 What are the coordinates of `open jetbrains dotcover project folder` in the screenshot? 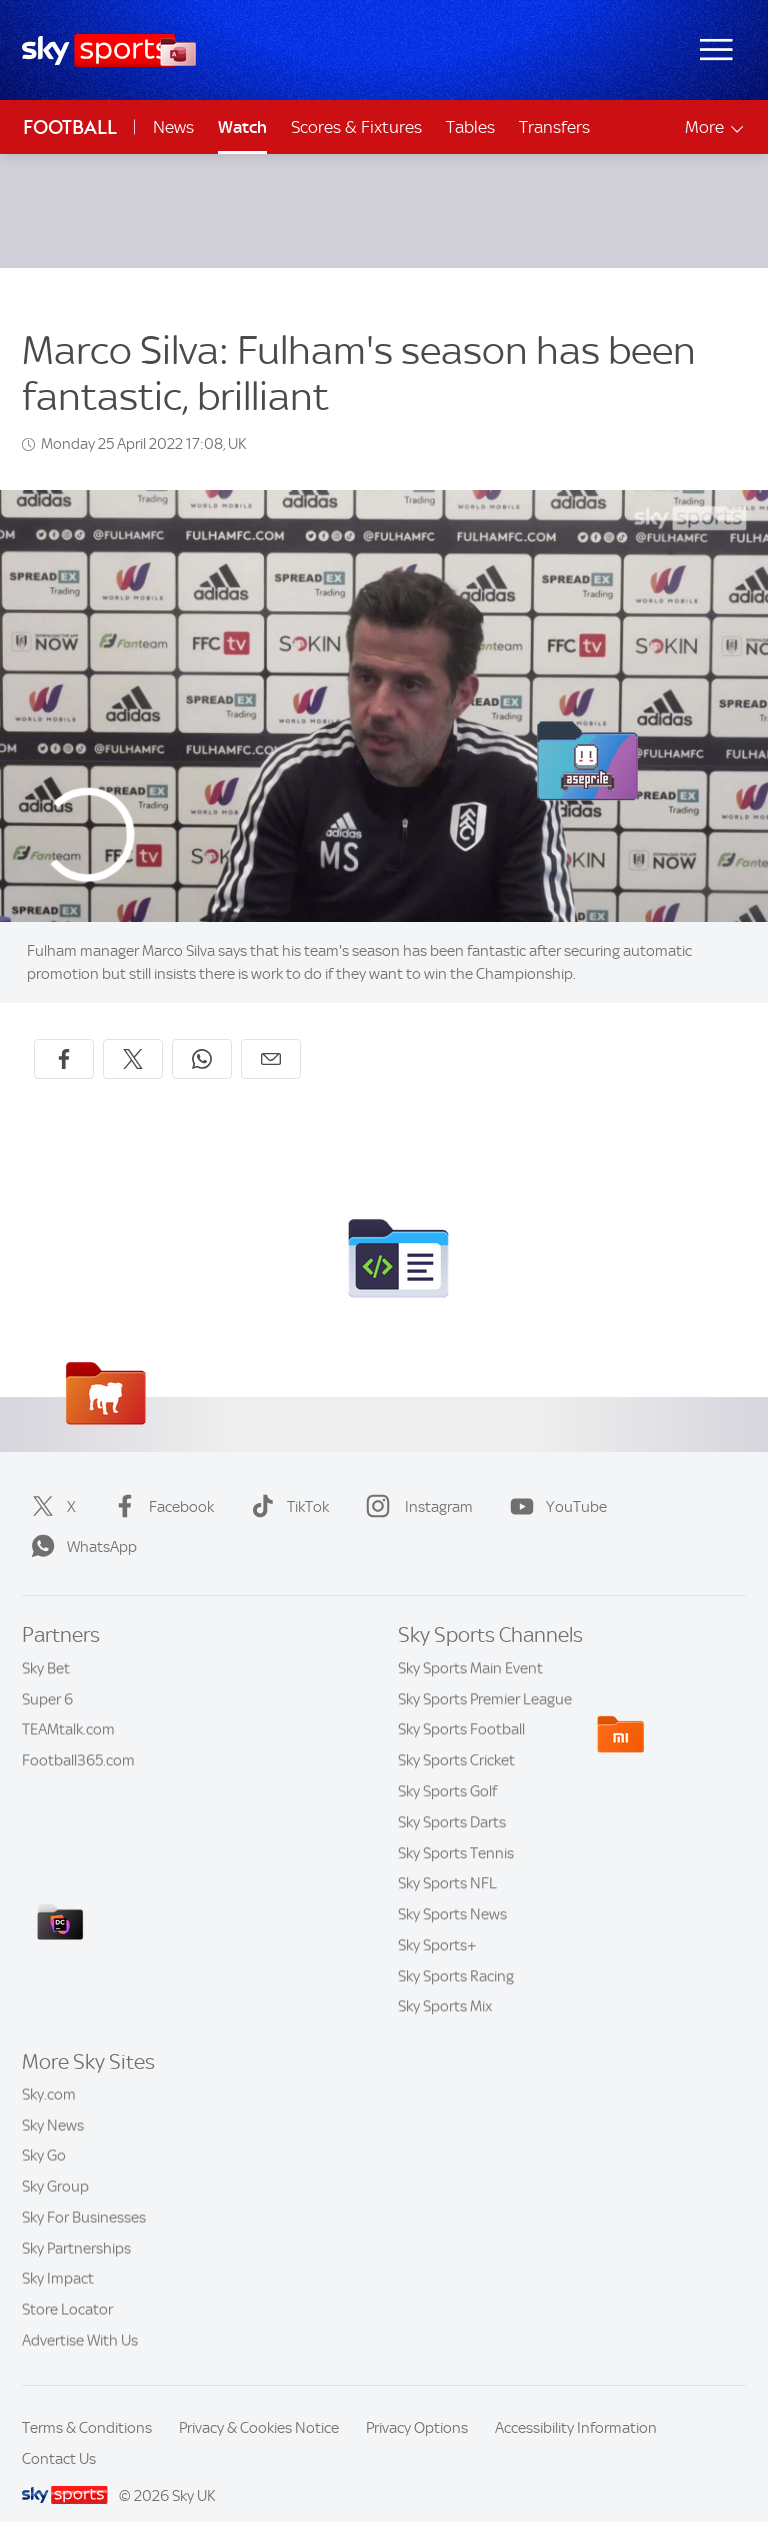 It's located at (60, 1923).